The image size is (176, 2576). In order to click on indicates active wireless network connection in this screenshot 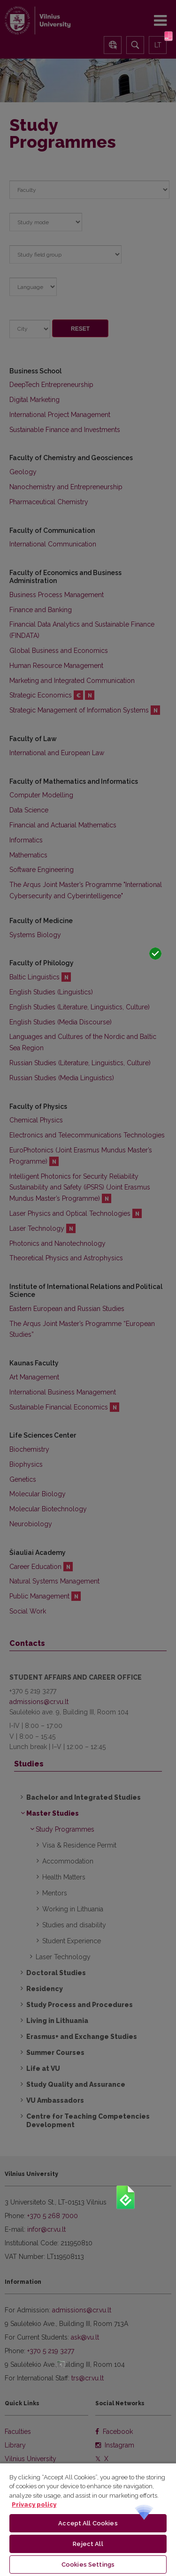, I will do `click(144, 2512)`.